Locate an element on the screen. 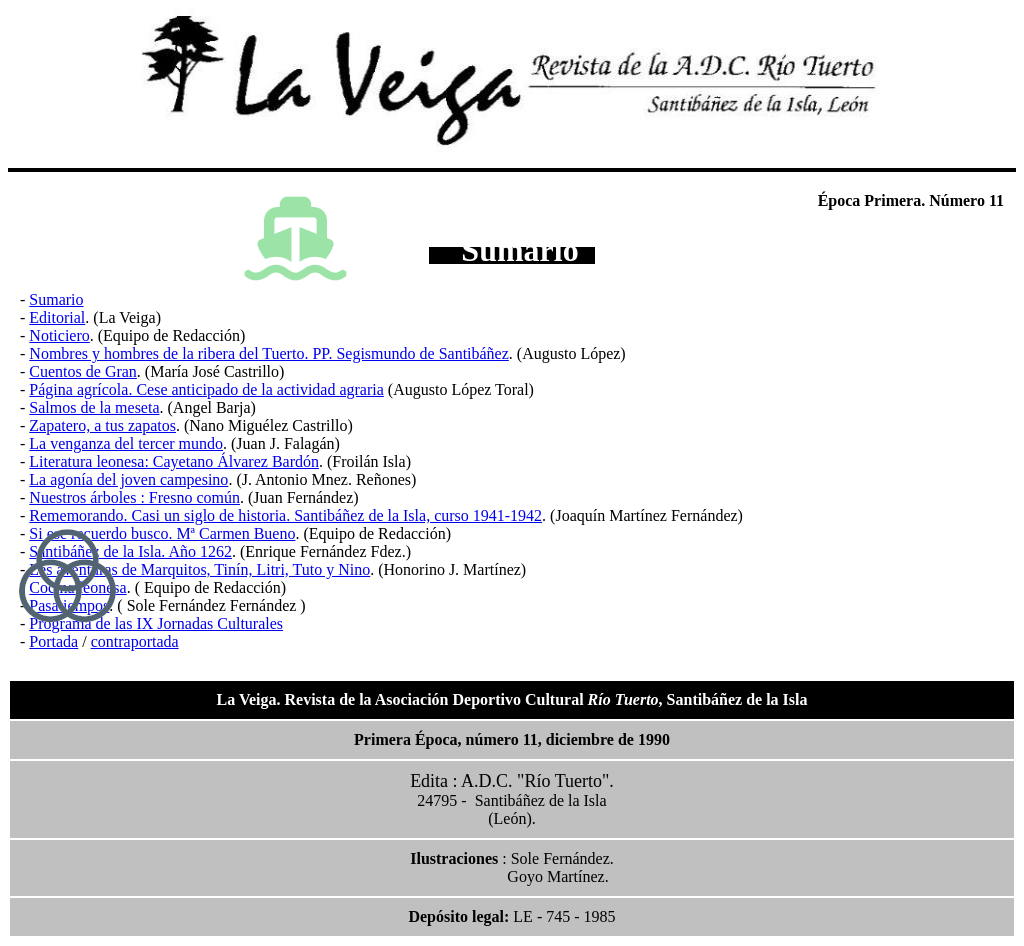  indicates shipping or maritime transport is located at coordinates (295, 238).